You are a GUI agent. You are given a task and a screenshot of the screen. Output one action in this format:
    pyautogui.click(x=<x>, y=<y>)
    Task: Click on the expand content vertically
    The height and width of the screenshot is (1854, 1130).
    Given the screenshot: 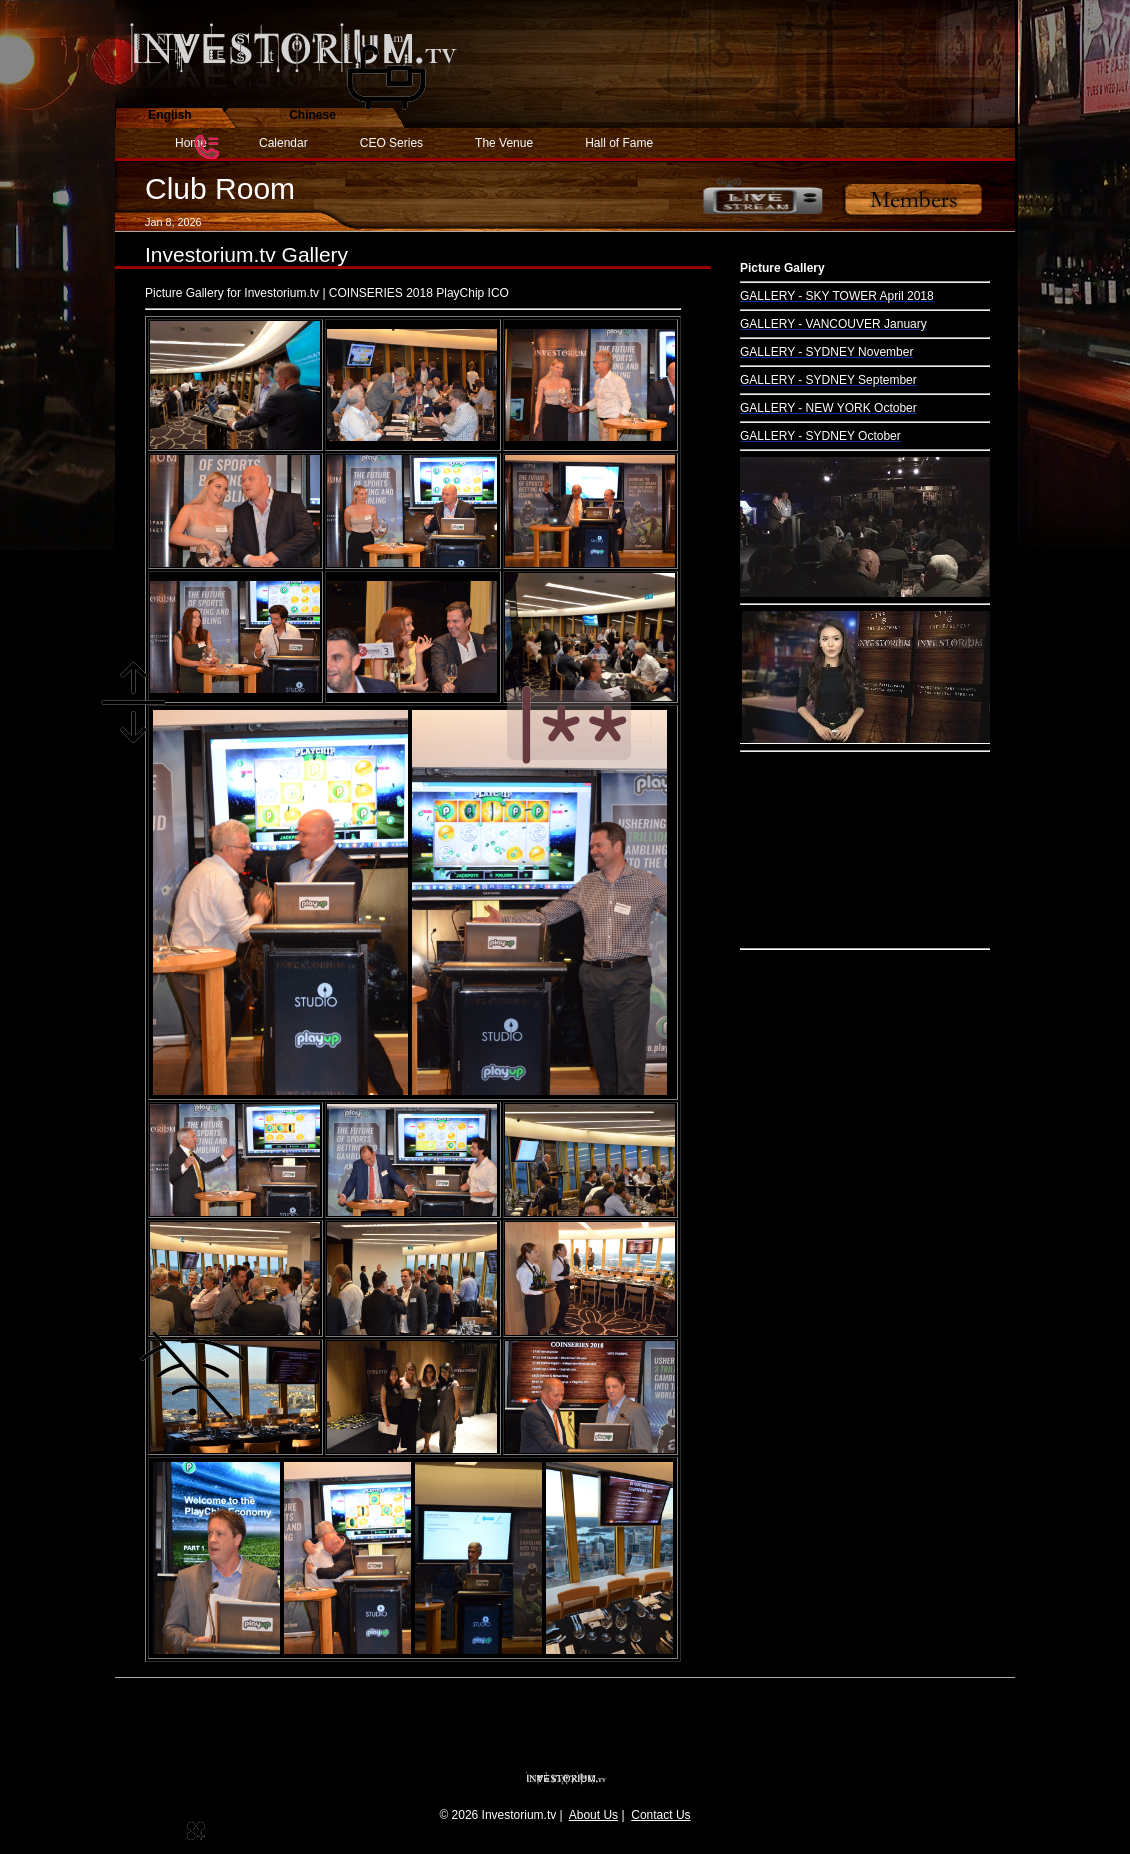 What is the action you would take?
    pyautogui.click(x=133, y=702)
    